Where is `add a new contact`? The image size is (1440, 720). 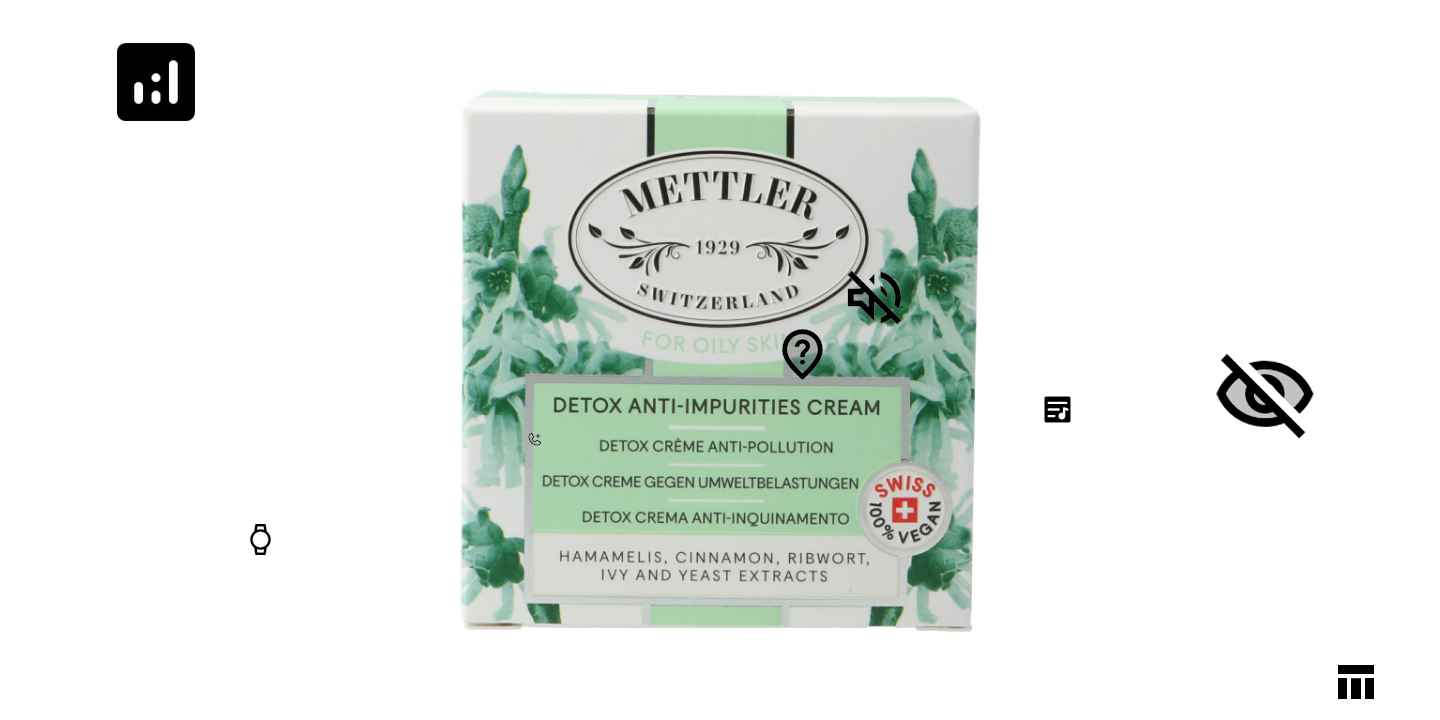 add a new contact is located at coordinates (535, 439).